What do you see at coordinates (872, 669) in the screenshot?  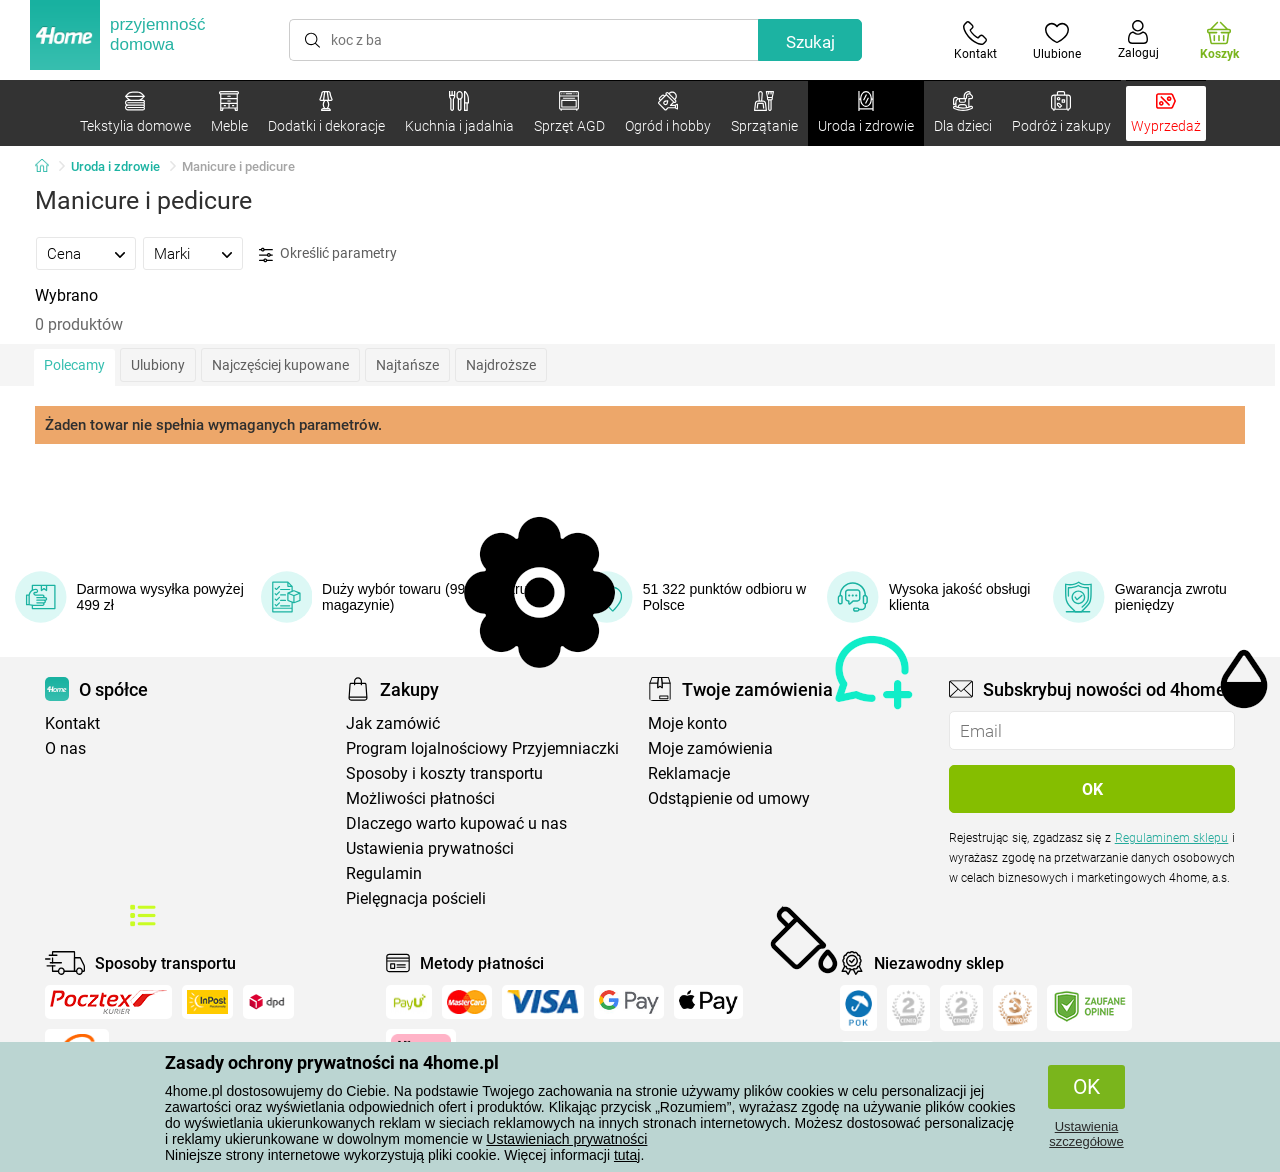 I see `start a new conversation` at bounding box center [872, 669].